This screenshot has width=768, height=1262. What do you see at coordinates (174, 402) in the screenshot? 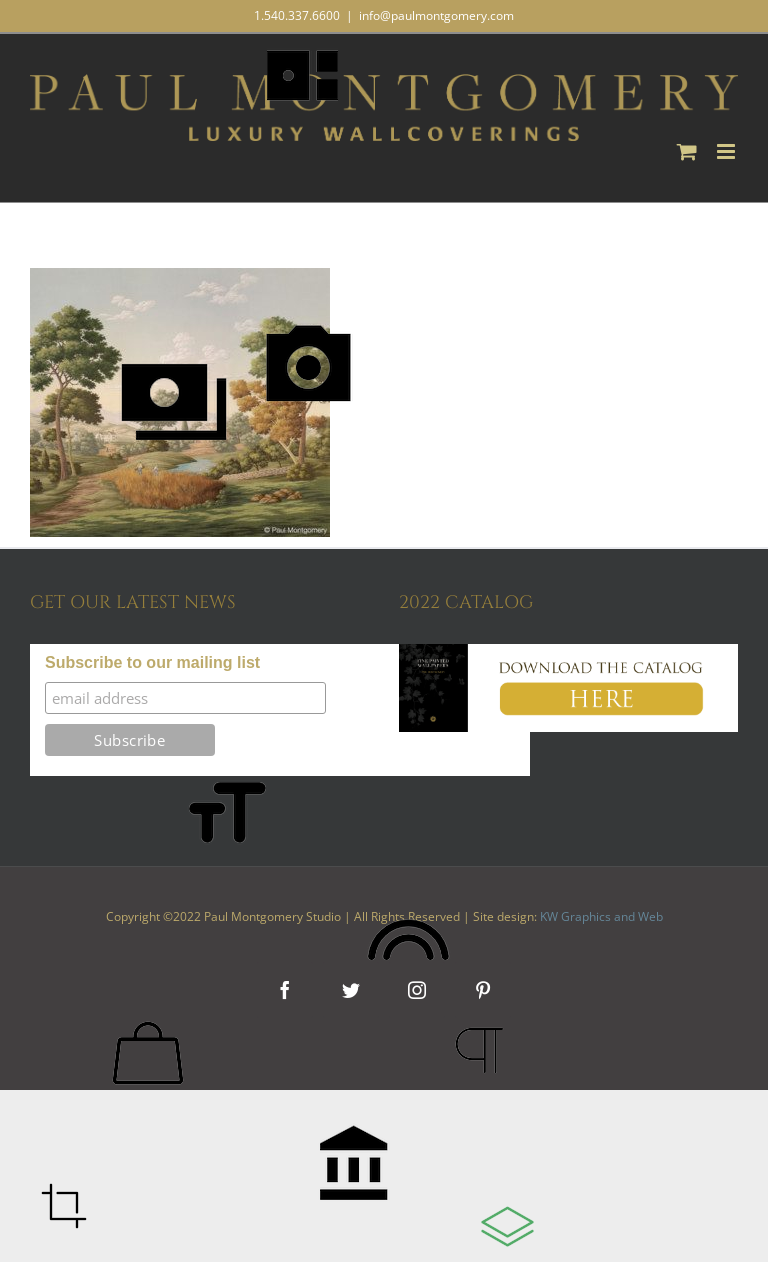
I see `access payment methods` at bounding box center [174, 402].